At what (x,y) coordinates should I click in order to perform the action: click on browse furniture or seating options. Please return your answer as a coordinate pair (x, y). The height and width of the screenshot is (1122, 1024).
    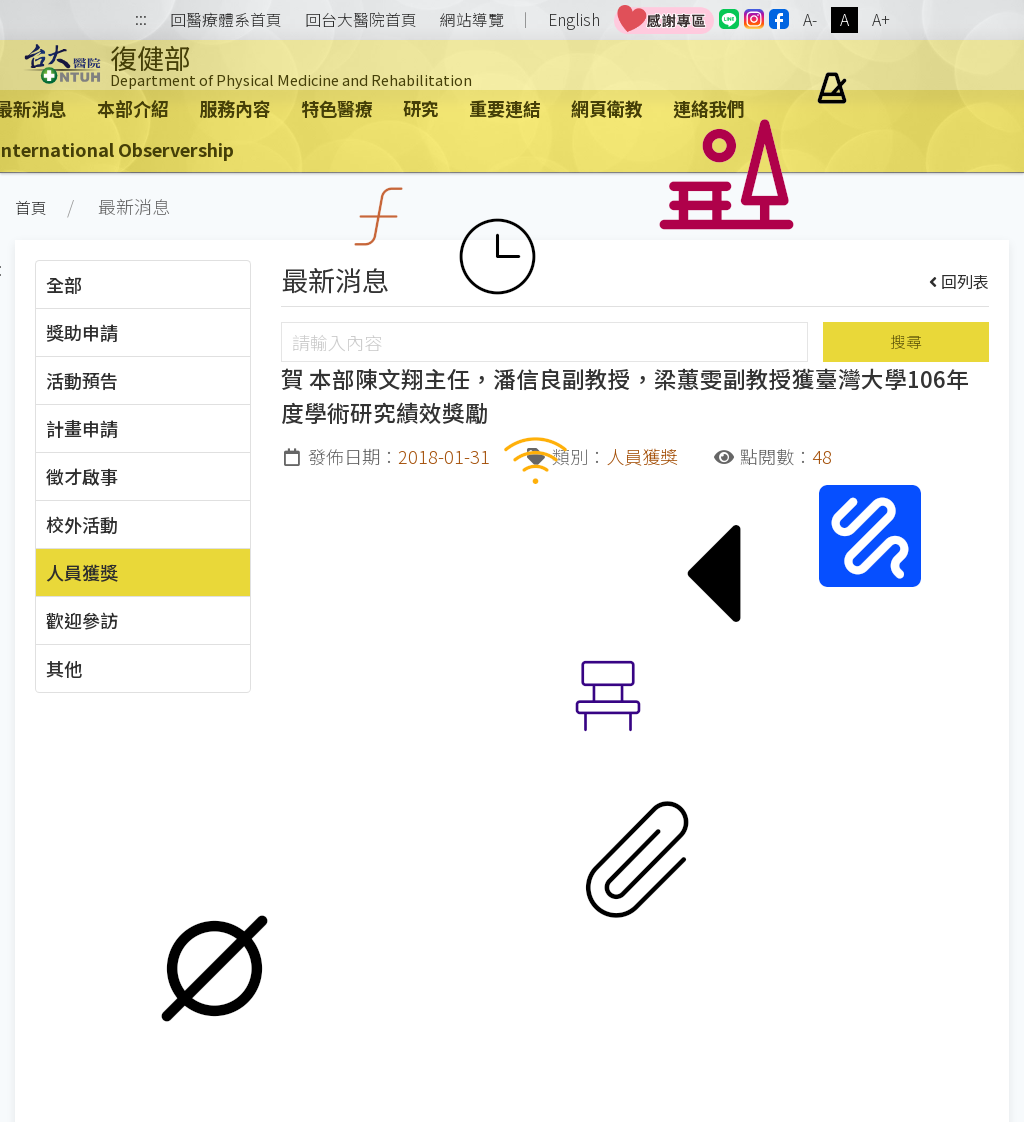
    Looking at the image, I should click on (608, 696).